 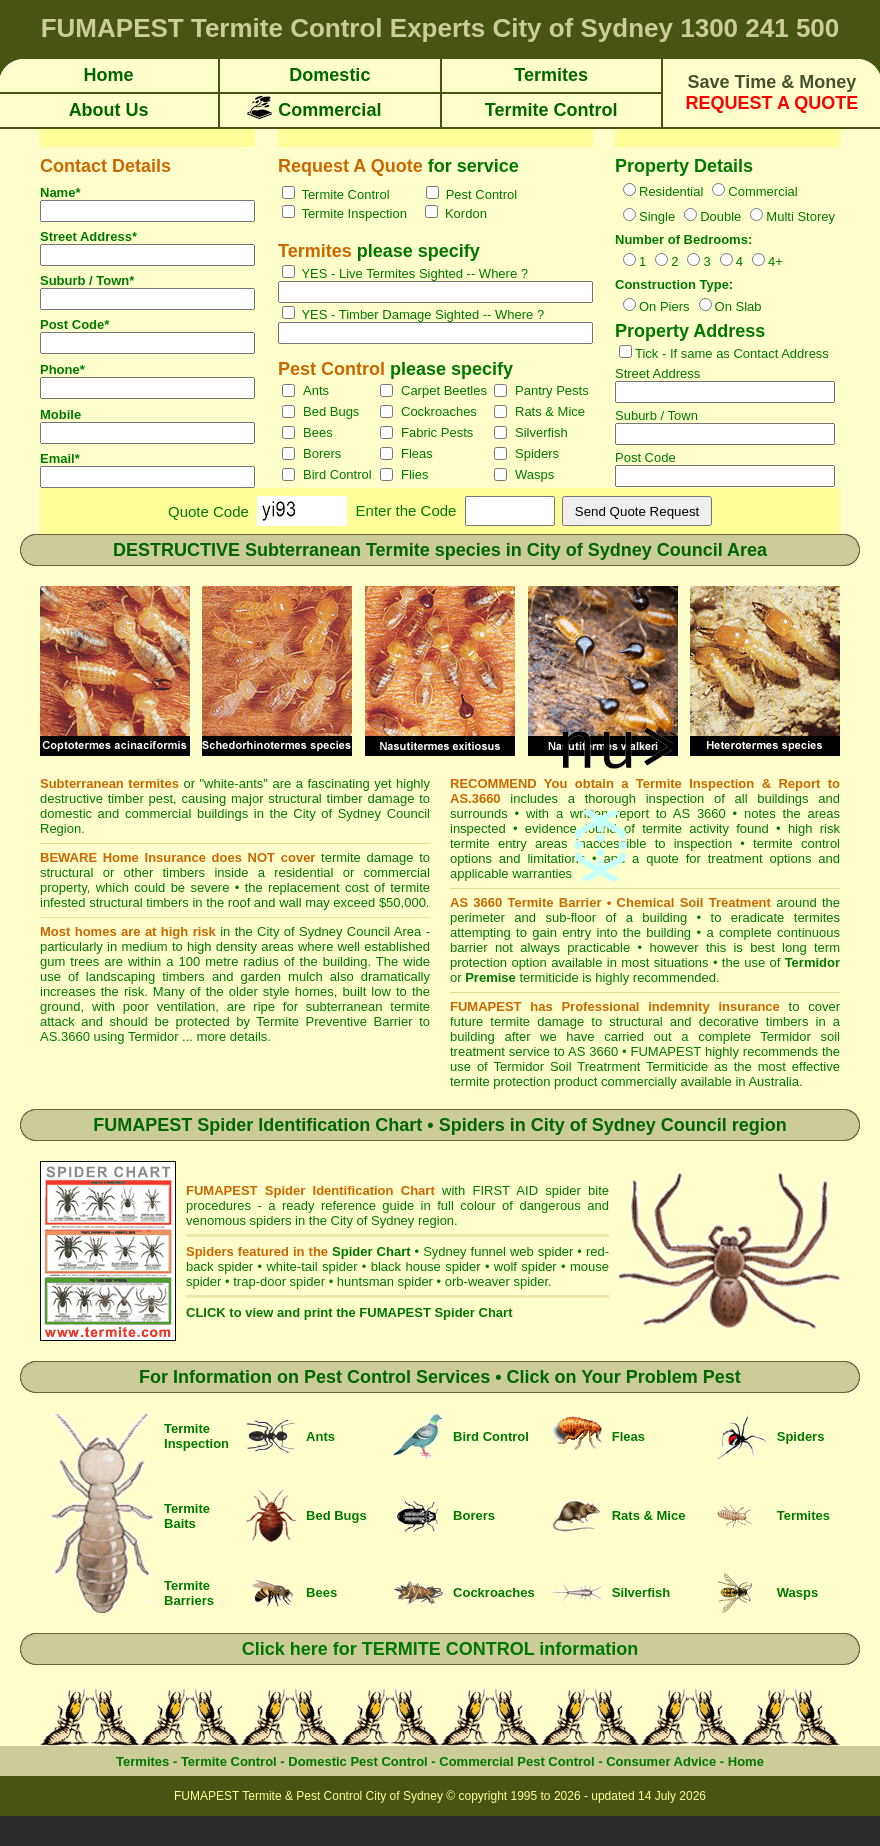 What do you see at coordinates (618, 748) in the screenshot?
I see `nushell application logo` at bounding box center [618, 748].